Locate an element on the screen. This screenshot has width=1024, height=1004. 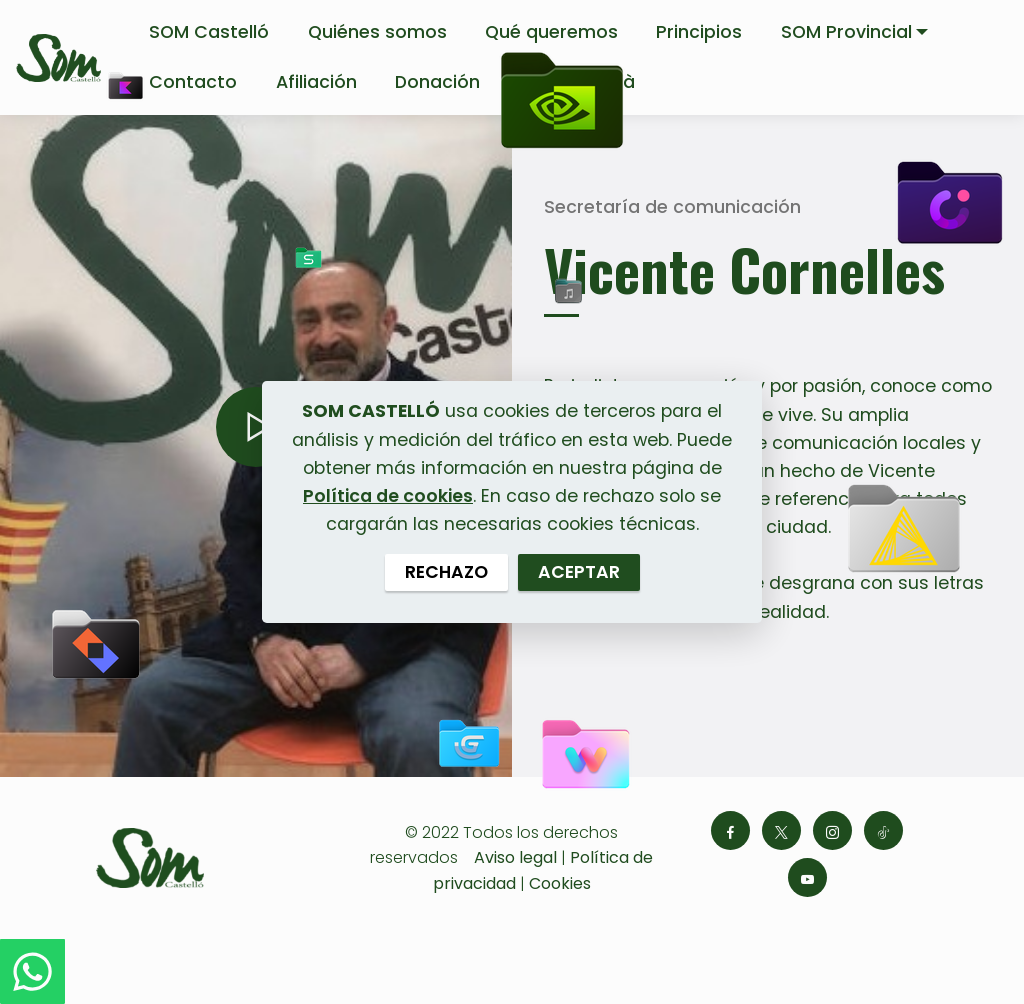
open your music folder is located at coordinates (568, 290).